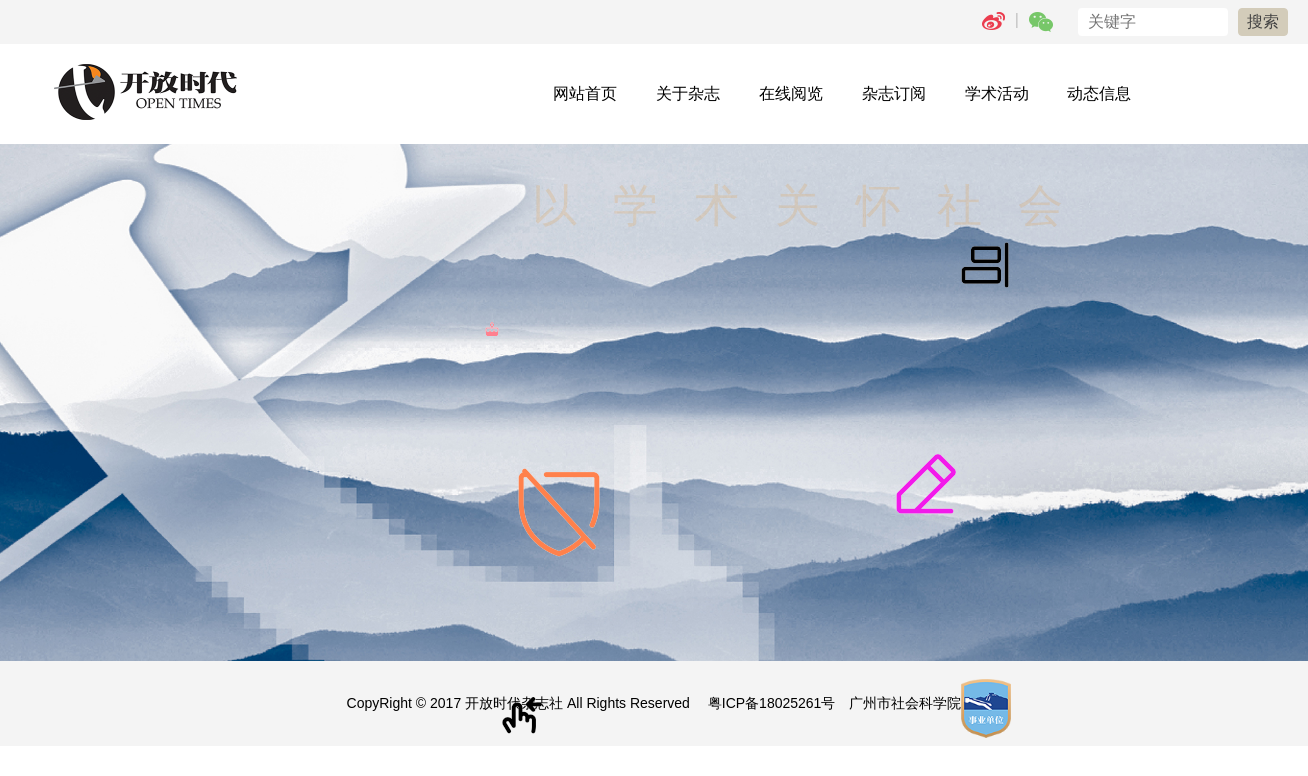 The image size is (1308, 776). What do you see at coordinates (520, 716) in the screenshot?
I see `swipe left to continue or dismiss` at bounding box center [520, 716].